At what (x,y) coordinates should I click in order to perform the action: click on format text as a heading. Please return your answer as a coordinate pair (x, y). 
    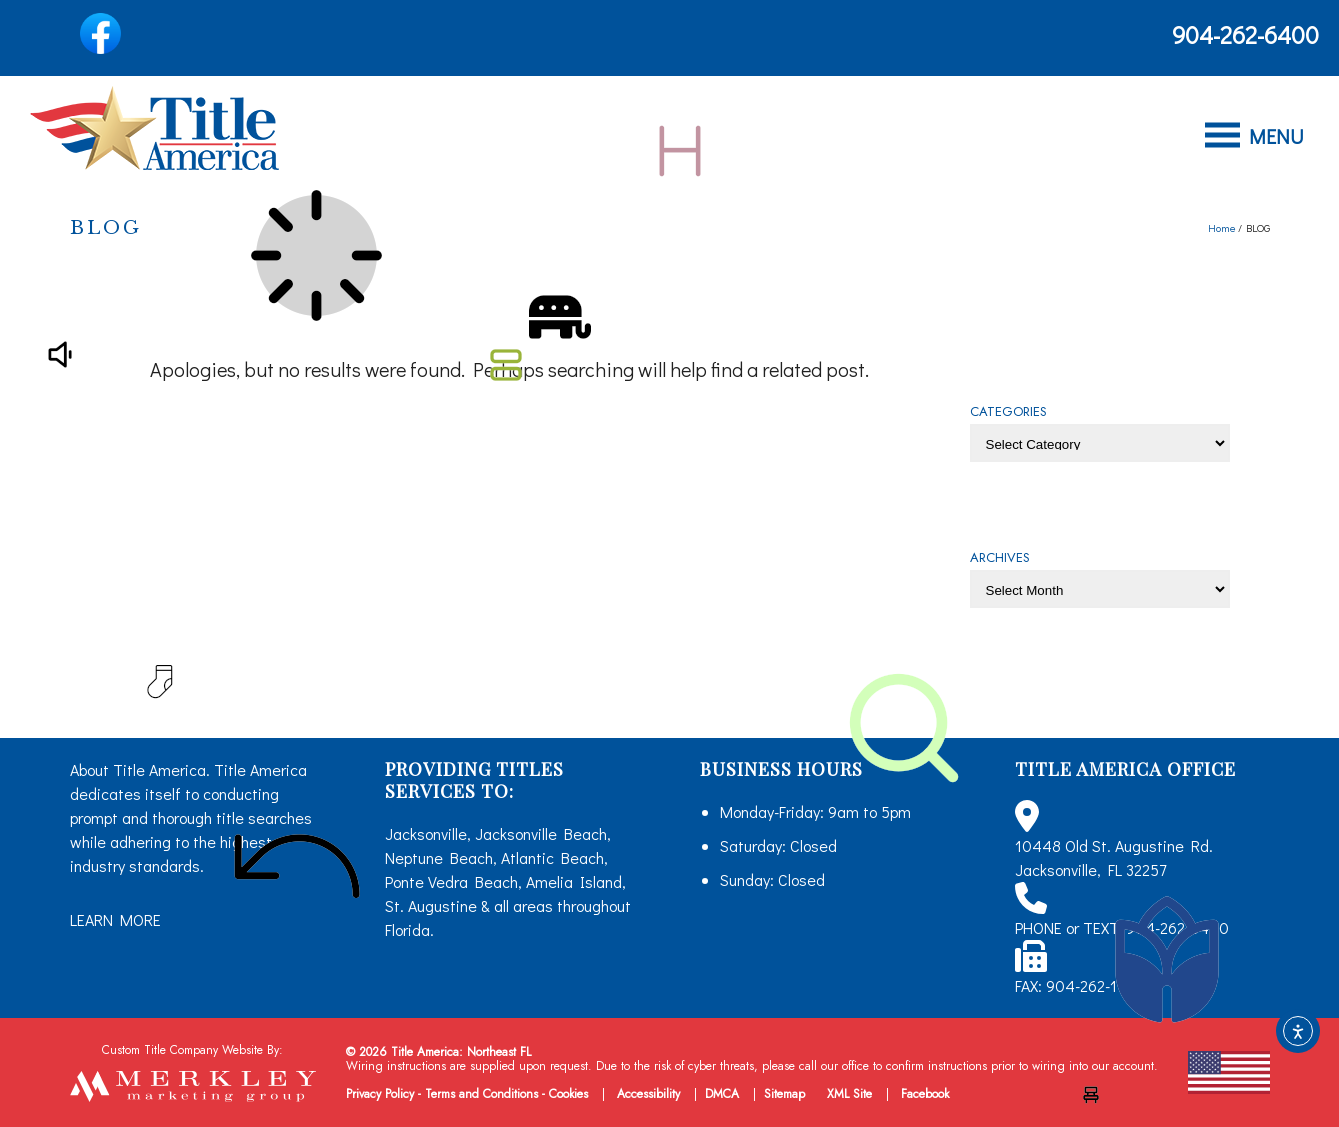
    Looking at the image, I should click on (680, 151).